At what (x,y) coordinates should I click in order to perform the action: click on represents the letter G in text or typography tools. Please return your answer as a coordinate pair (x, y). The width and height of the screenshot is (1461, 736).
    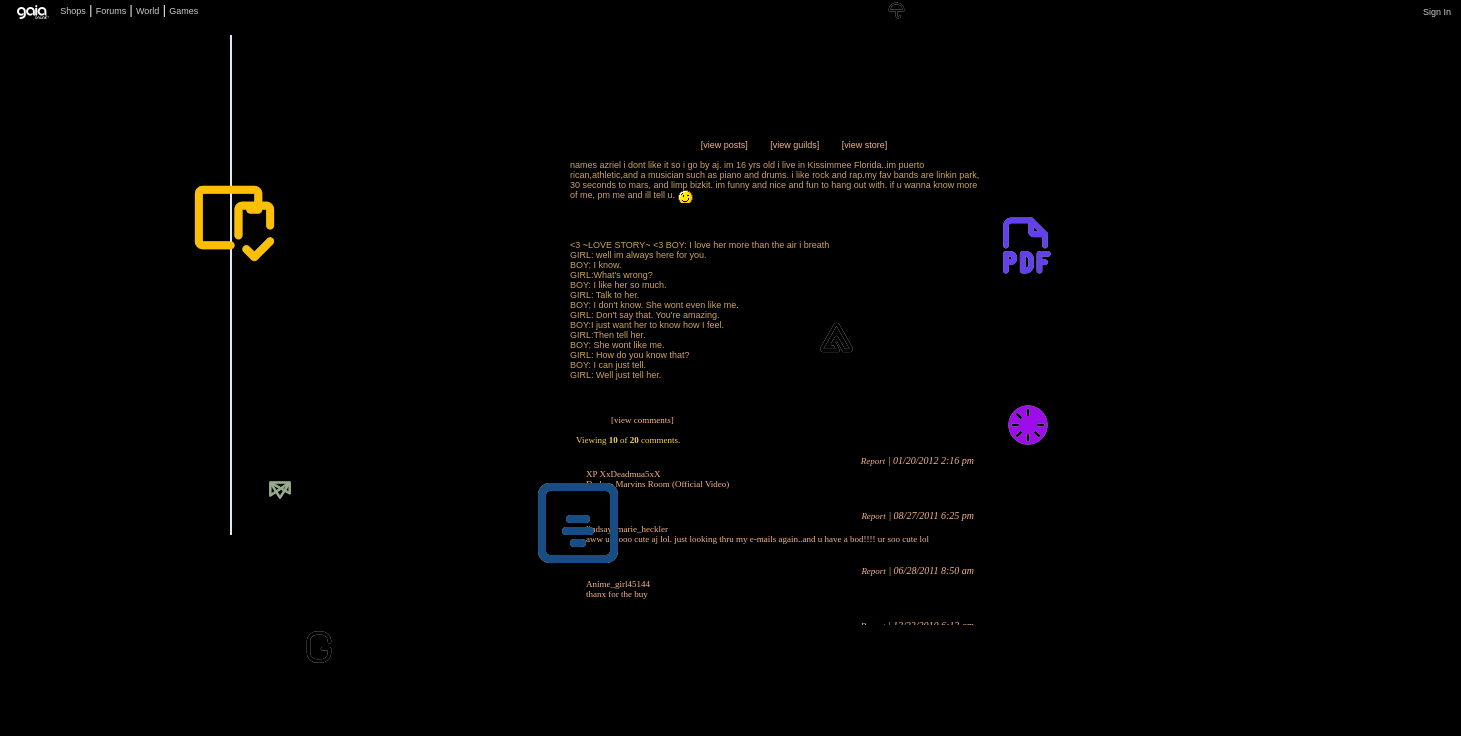
    Looking at the image, I should click on (319, 647).